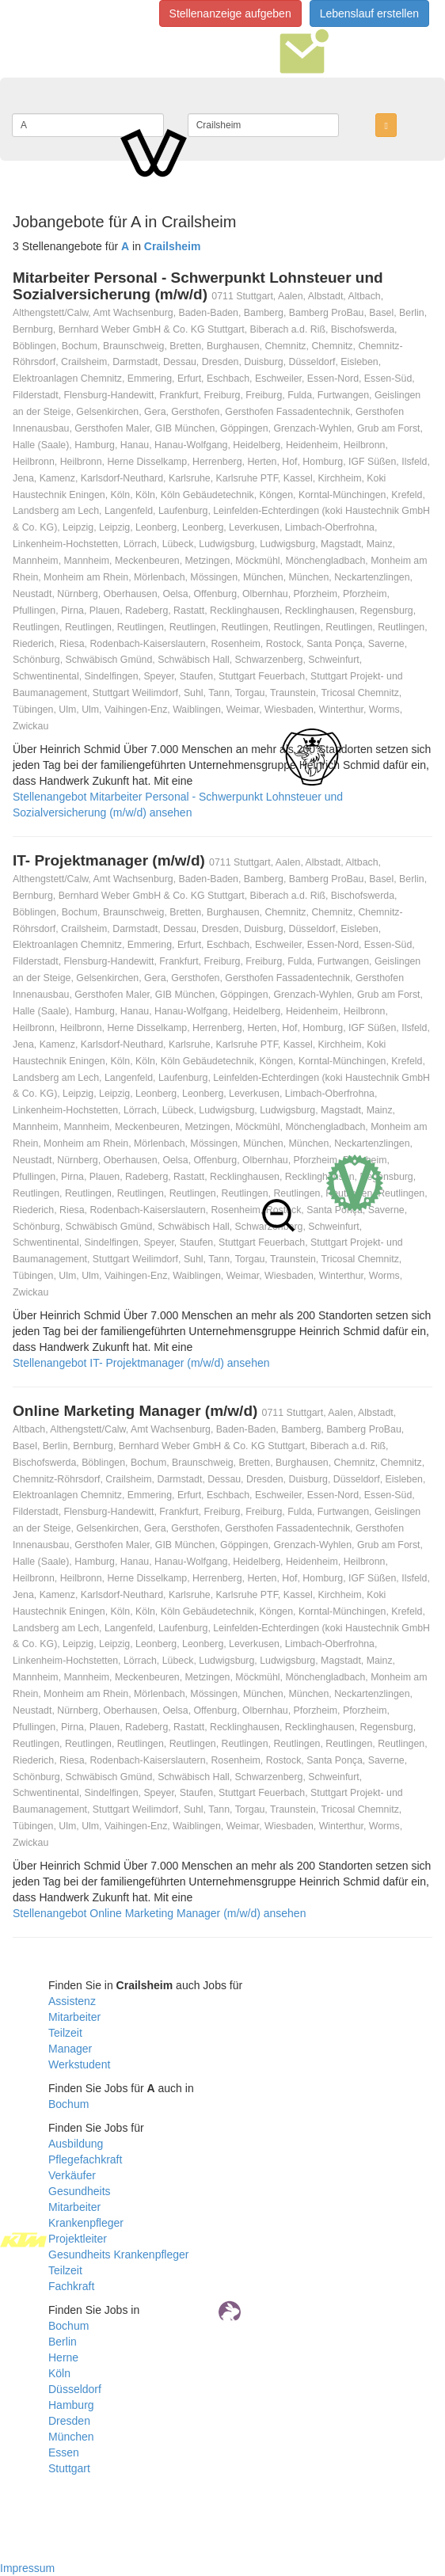  Describe the element at coordinates (230, 2311) in the screenshot. I see `coderabbit logo - ai-powered code review platform` at that location.